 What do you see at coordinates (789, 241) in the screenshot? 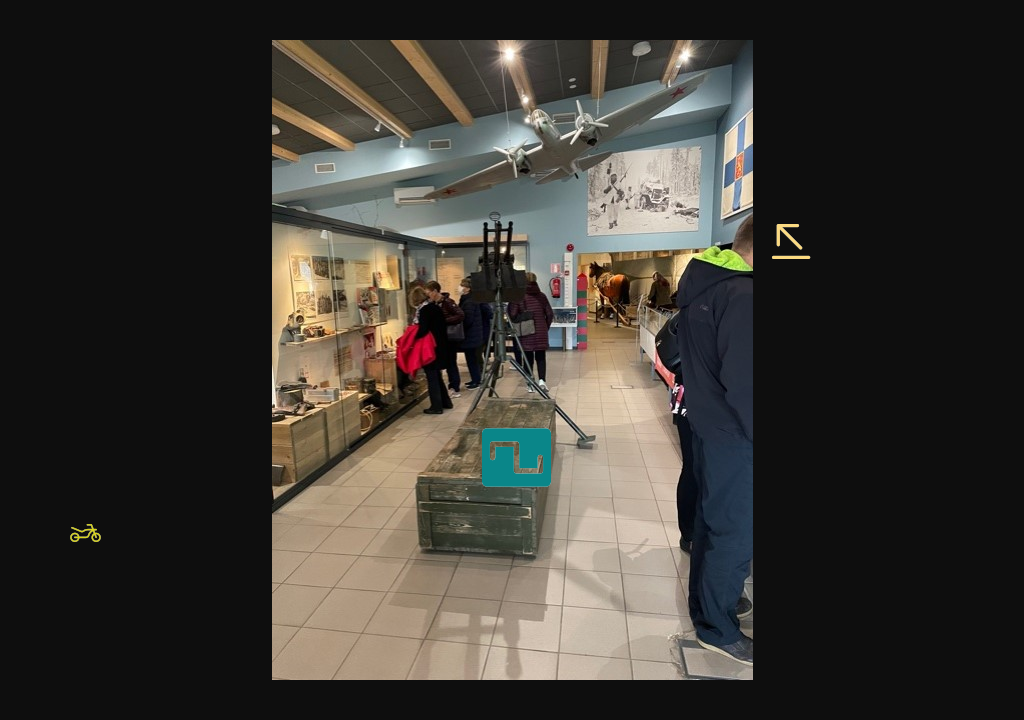
I see `move to top-left corner` at bounding box center [789, 241].